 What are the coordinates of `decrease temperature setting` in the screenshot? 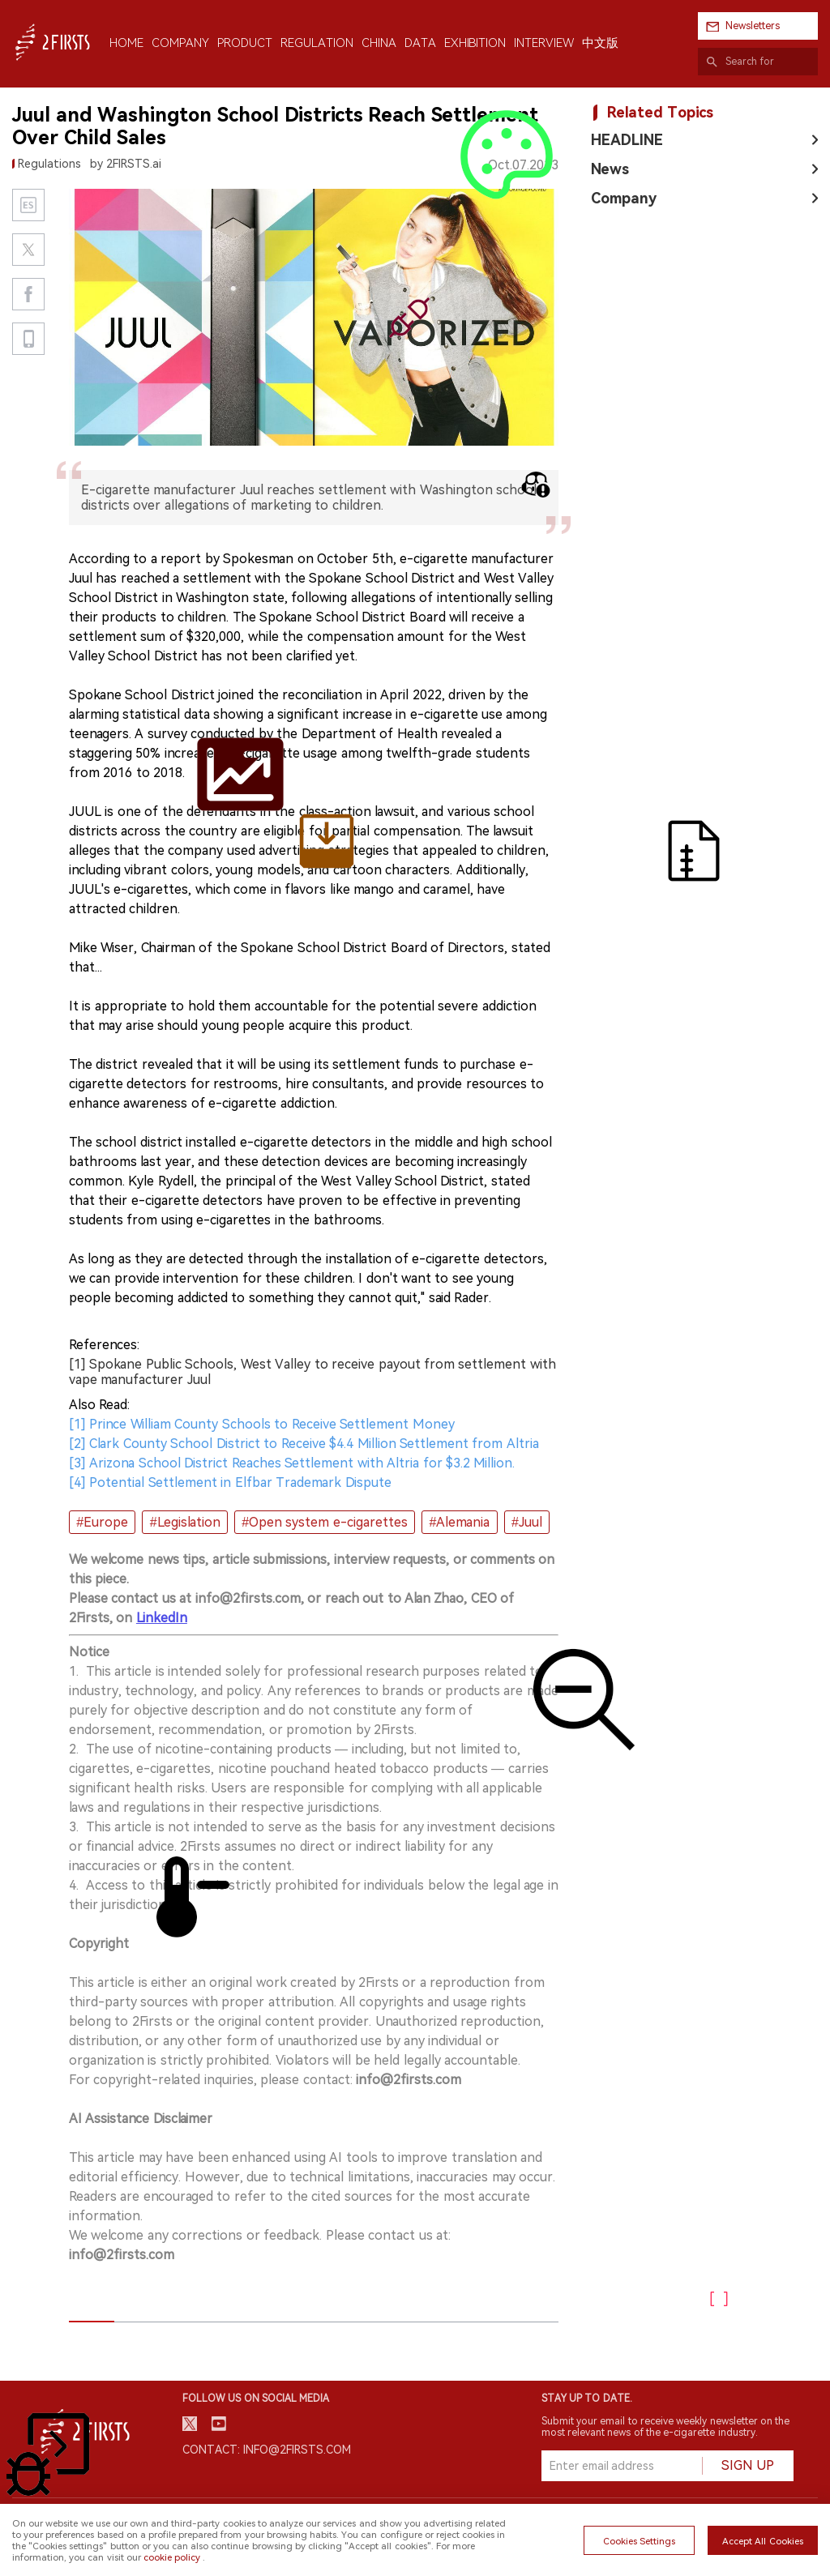 It's located at (185, 1897).